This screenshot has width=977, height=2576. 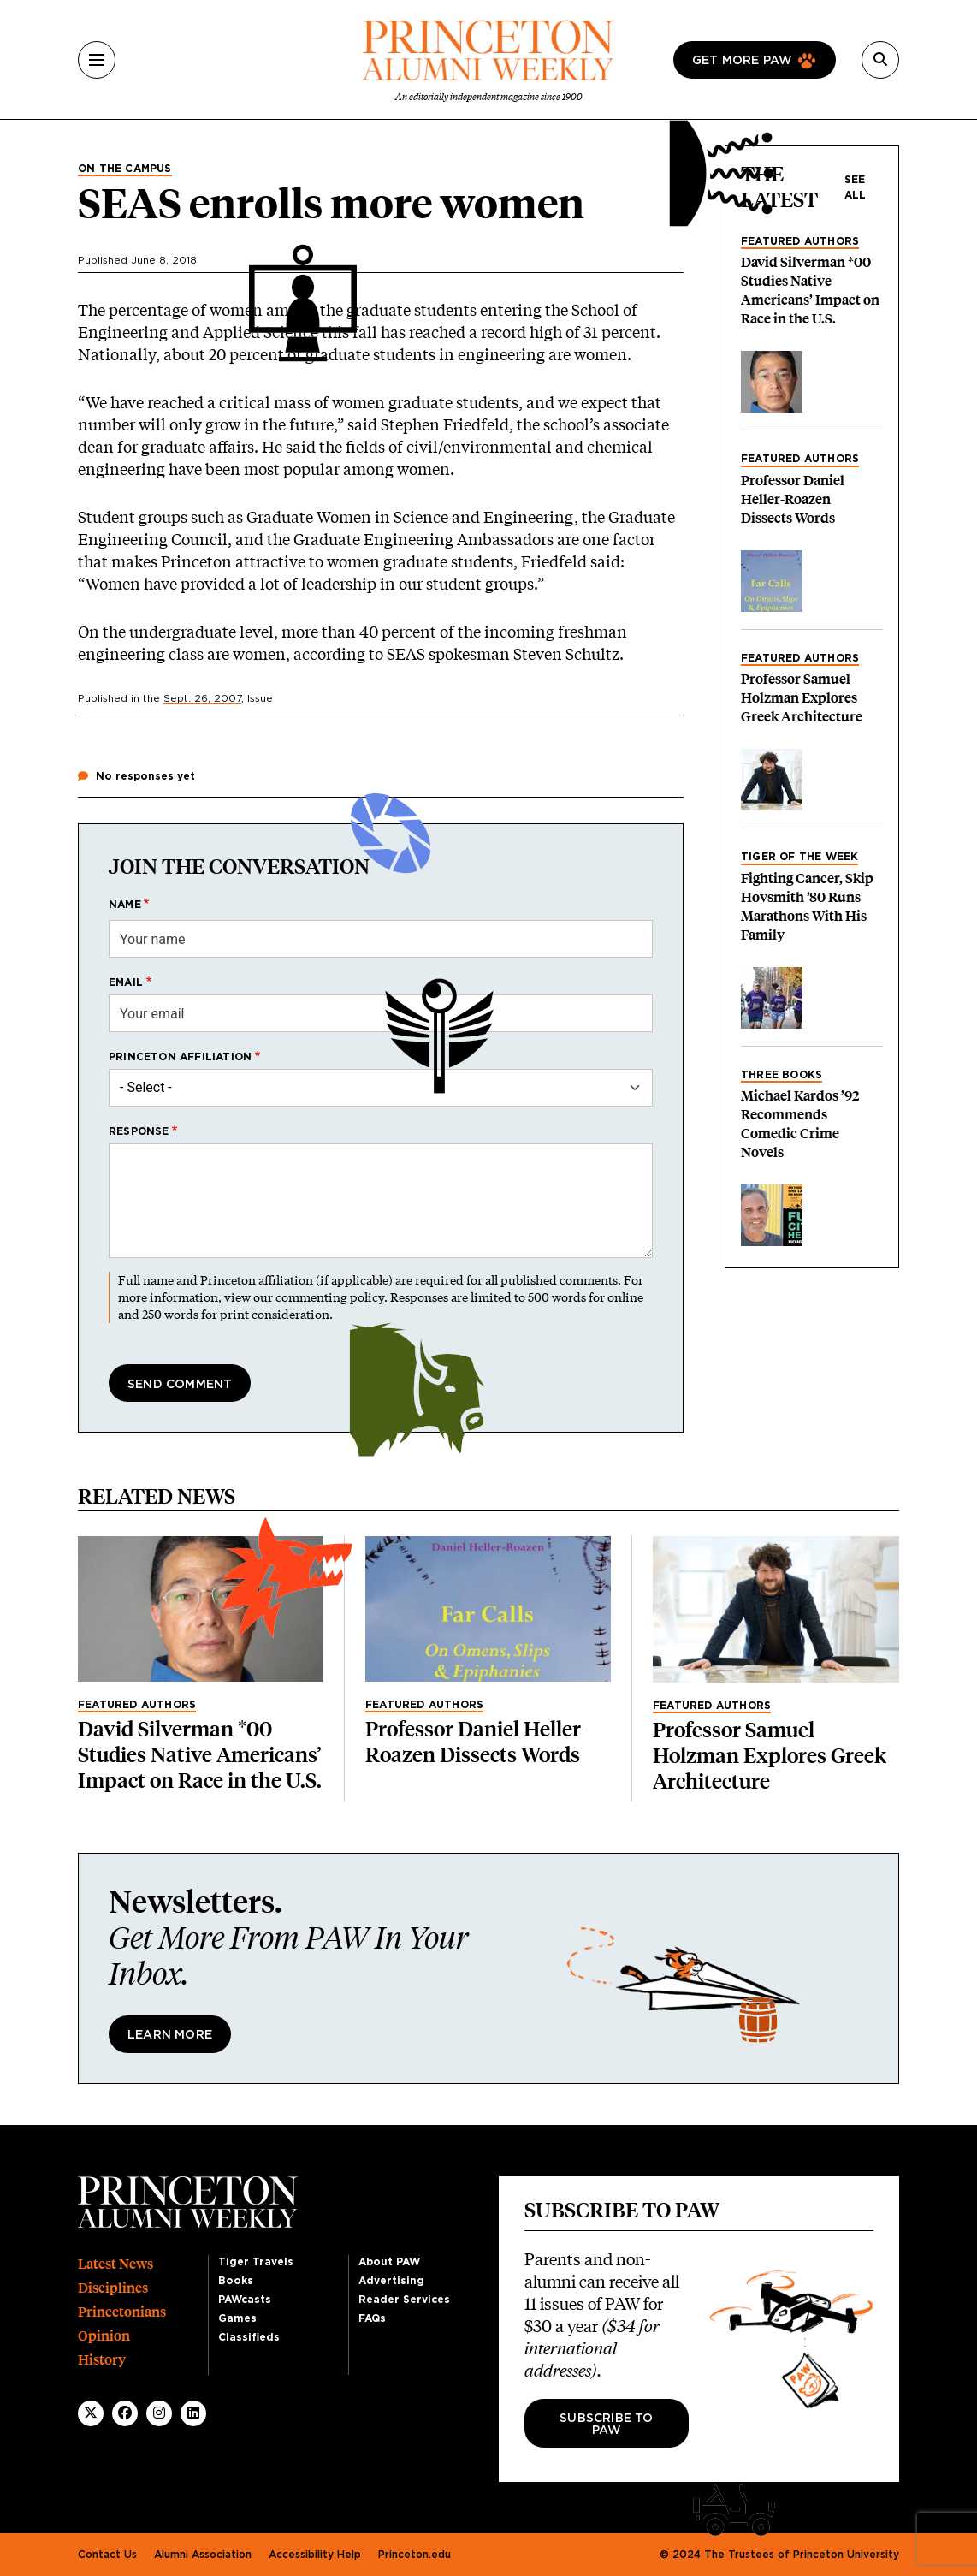 What do you see at coordinates (417, 1390) in the screenshot?
I see `represents a buffalo or bison in a game context` at bounding box center [417, 1390].